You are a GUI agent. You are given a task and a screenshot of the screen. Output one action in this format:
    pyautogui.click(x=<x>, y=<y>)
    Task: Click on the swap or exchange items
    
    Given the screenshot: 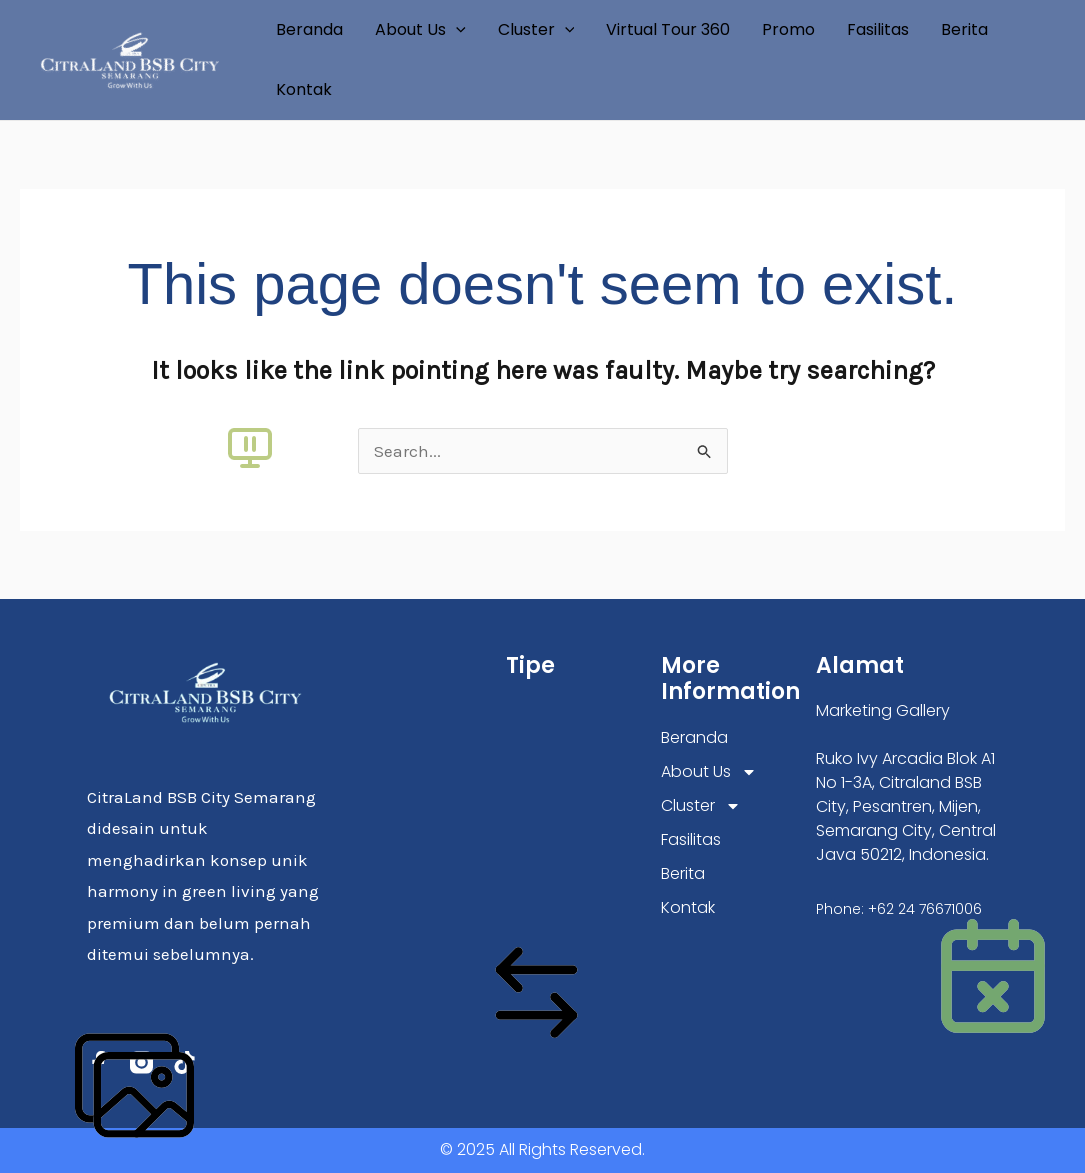 What is the action you would take?
    pyautogui.click(x=536, y=992)
    